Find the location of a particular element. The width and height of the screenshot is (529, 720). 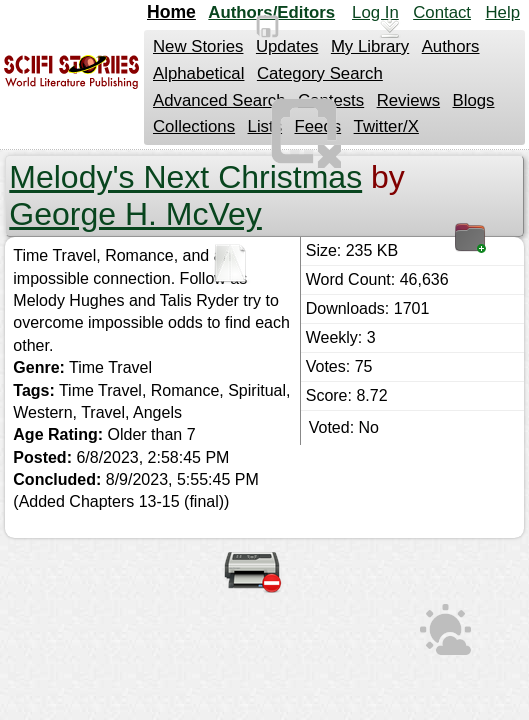

create a new folder is located at coordinates (470, 237).